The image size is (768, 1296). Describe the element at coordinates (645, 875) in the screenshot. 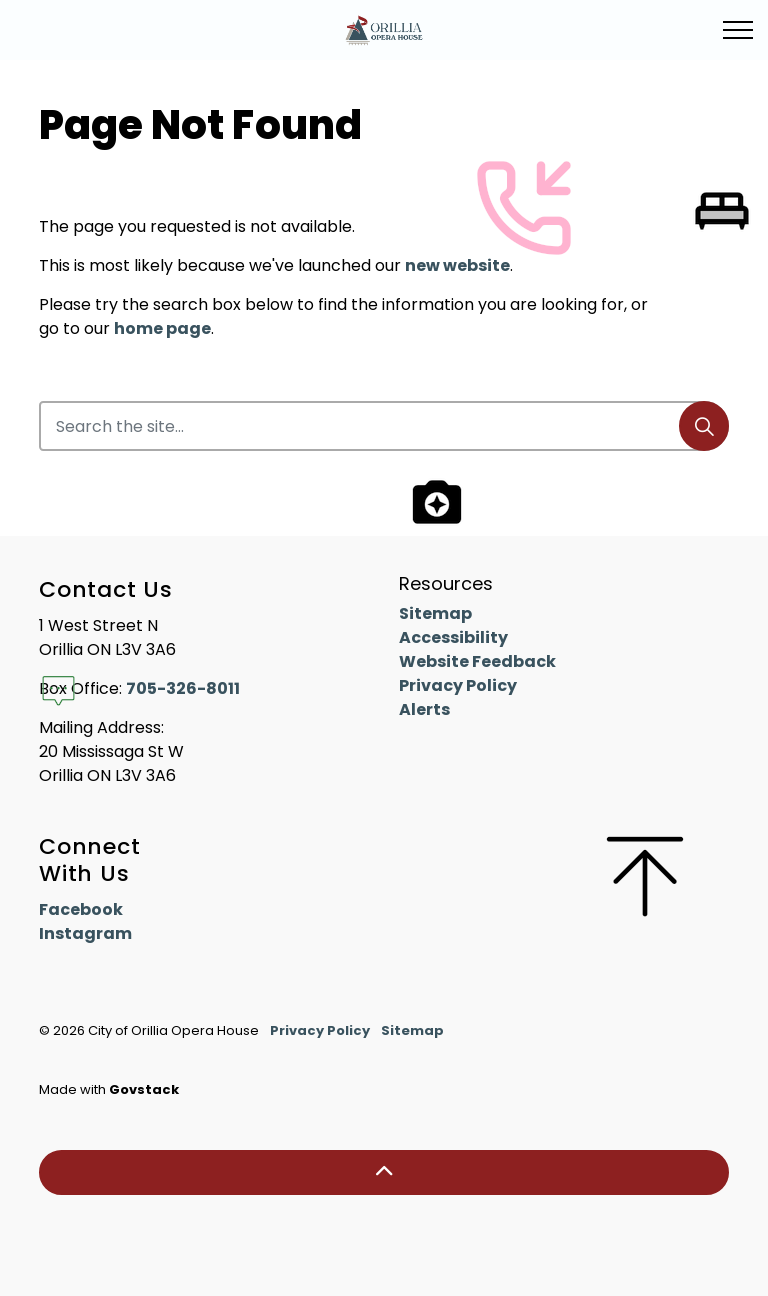

I see `upload a file or content` at that location.